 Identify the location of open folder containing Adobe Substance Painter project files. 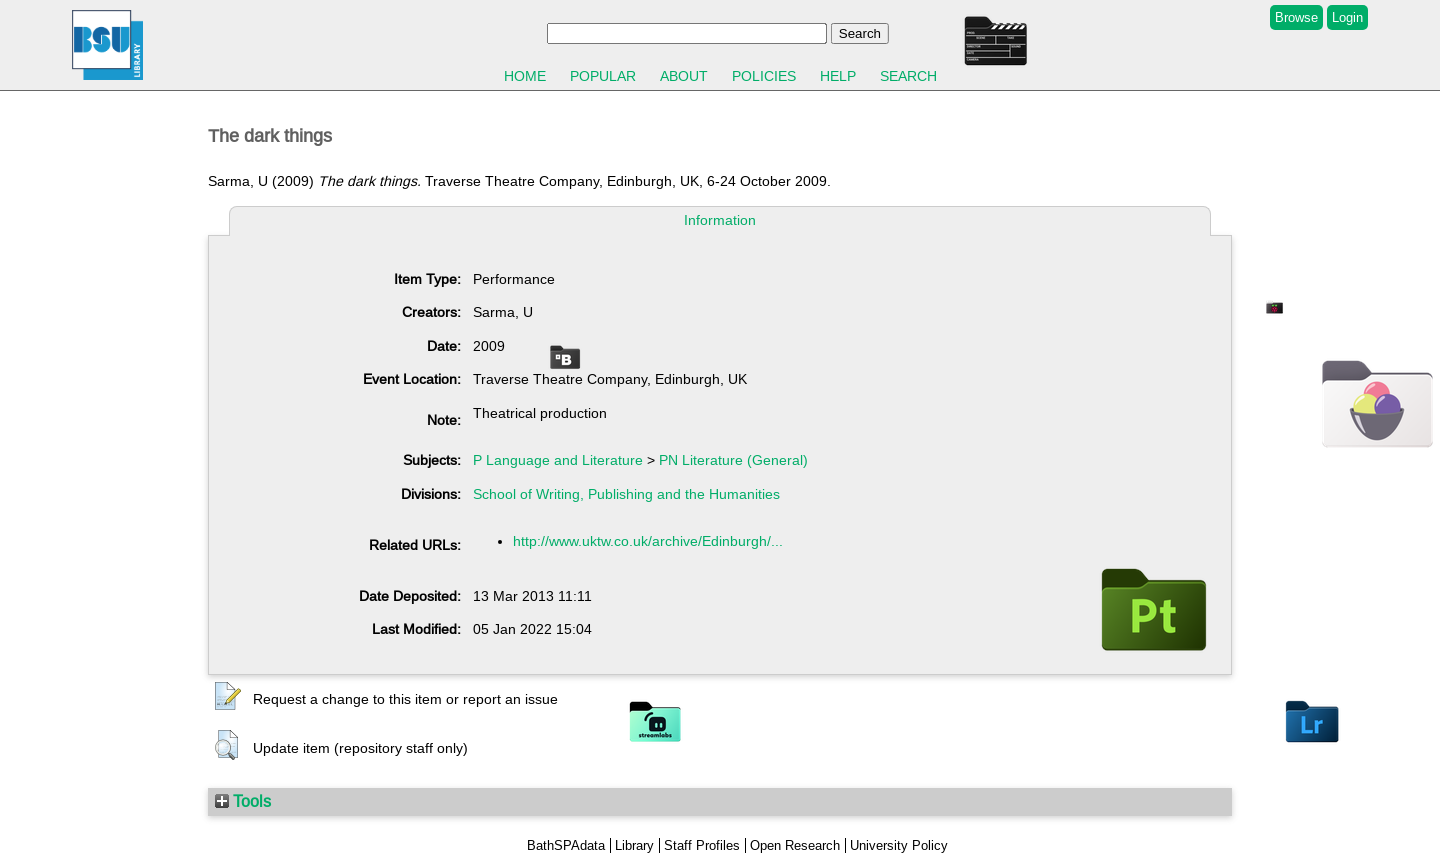
(1153, 612).